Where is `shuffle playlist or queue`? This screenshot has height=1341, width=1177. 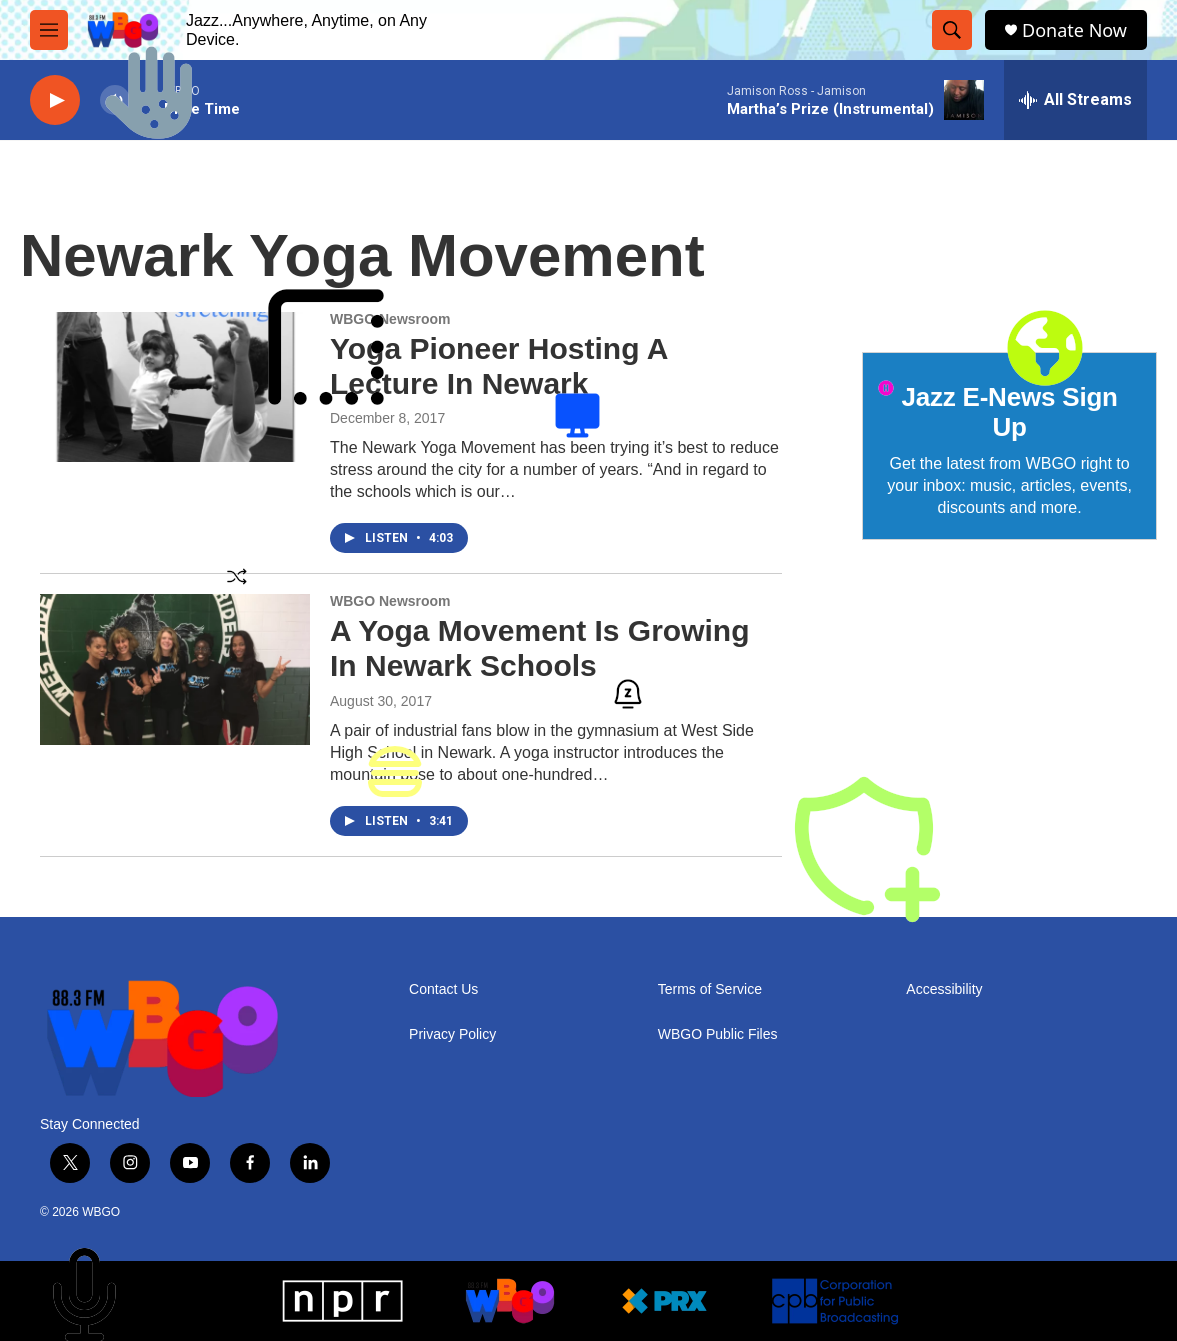 shuffle playlist or queue is located at coordinates (236, 576).